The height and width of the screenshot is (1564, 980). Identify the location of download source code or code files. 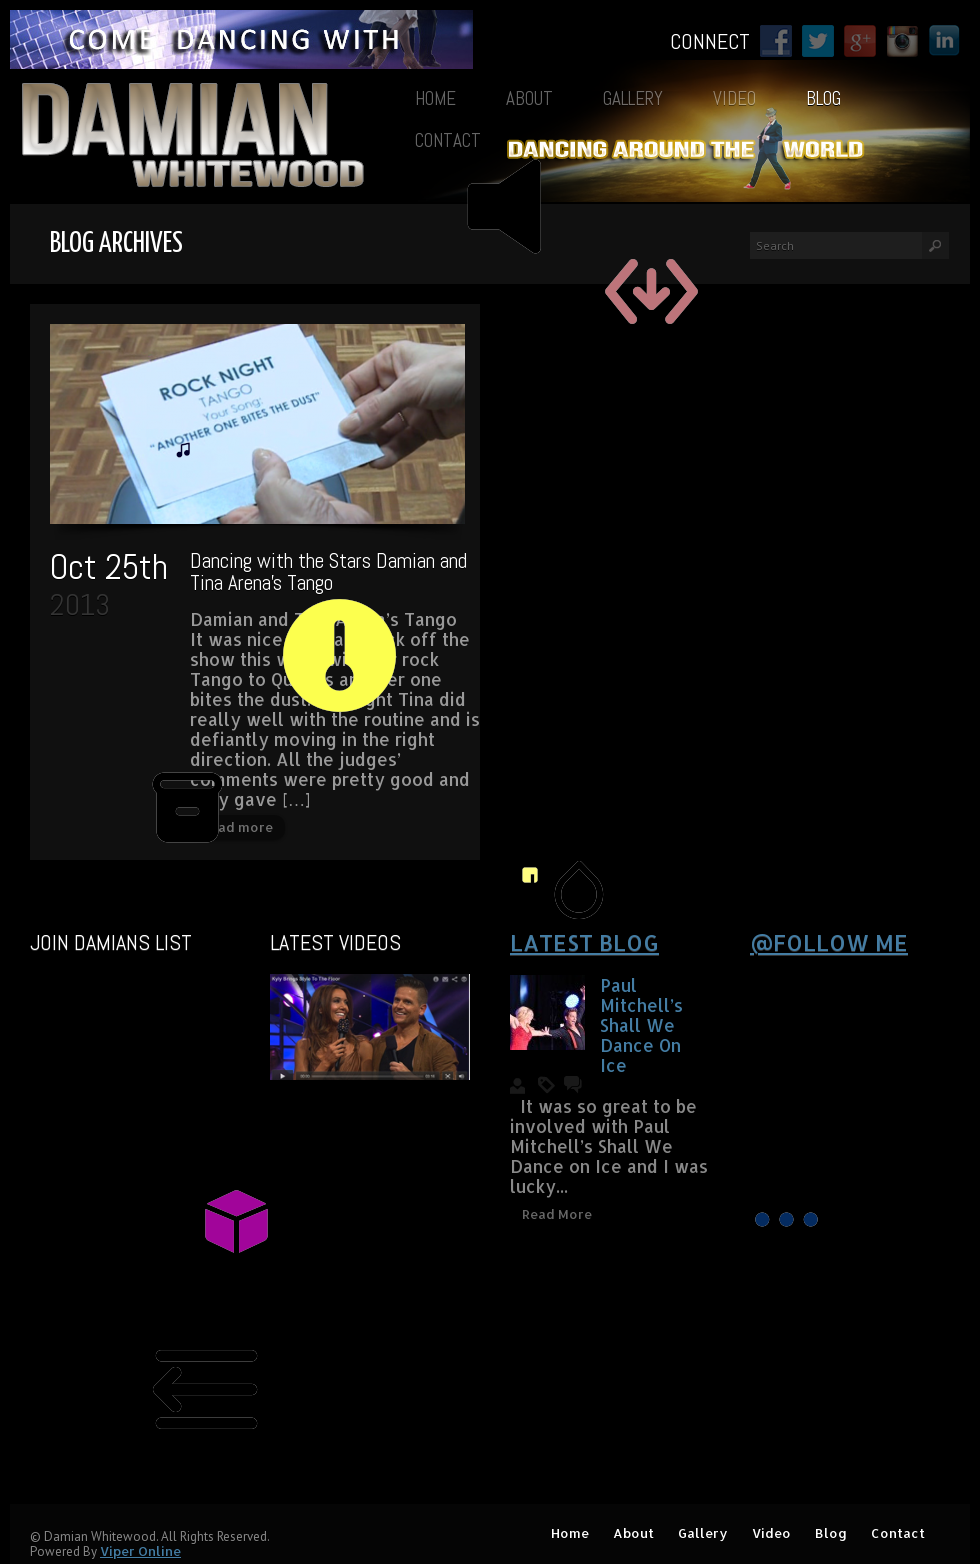
(651, 291).